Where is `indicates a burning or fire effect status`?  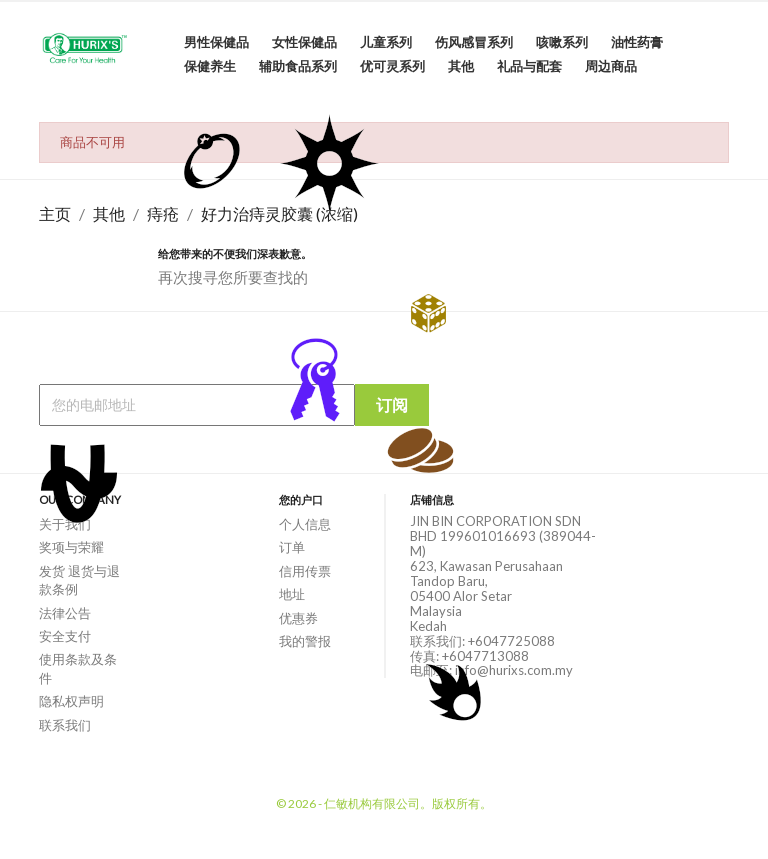
indicates a burning or fire effect status is located at coordinates (451, 690).